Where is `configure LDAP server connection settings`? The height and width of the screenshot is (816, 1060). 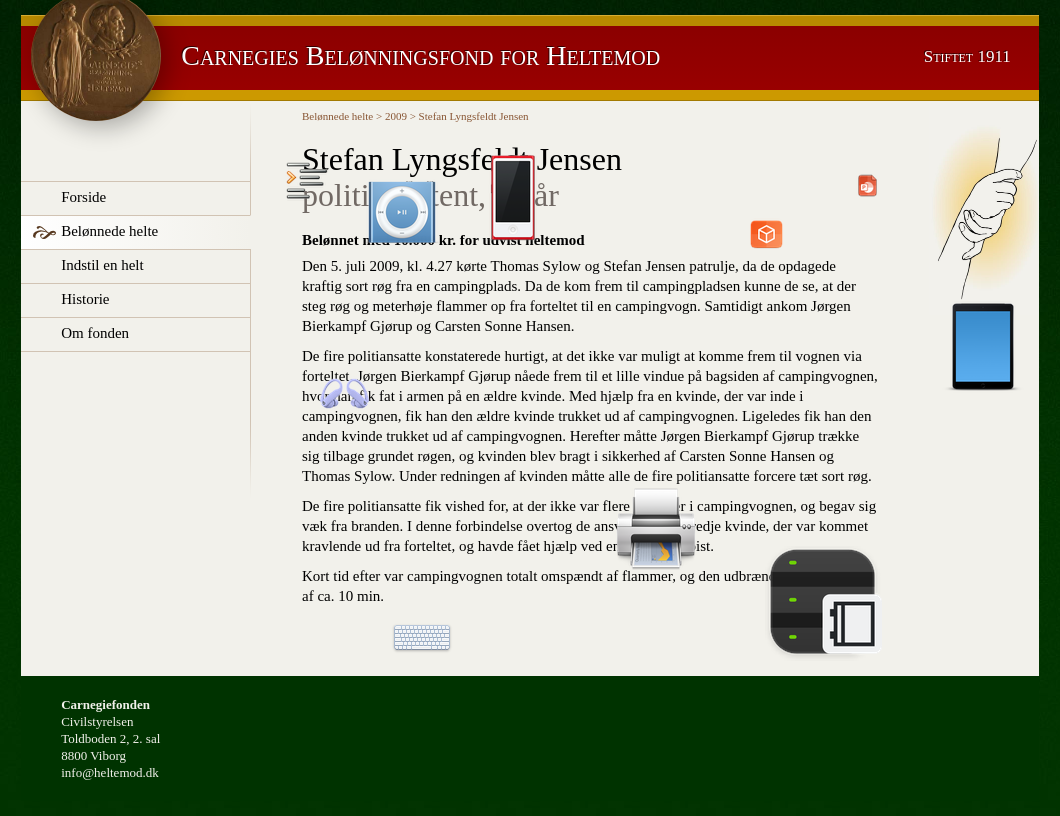
configure LDAP server connection settings is located at coordinates (823, 603).